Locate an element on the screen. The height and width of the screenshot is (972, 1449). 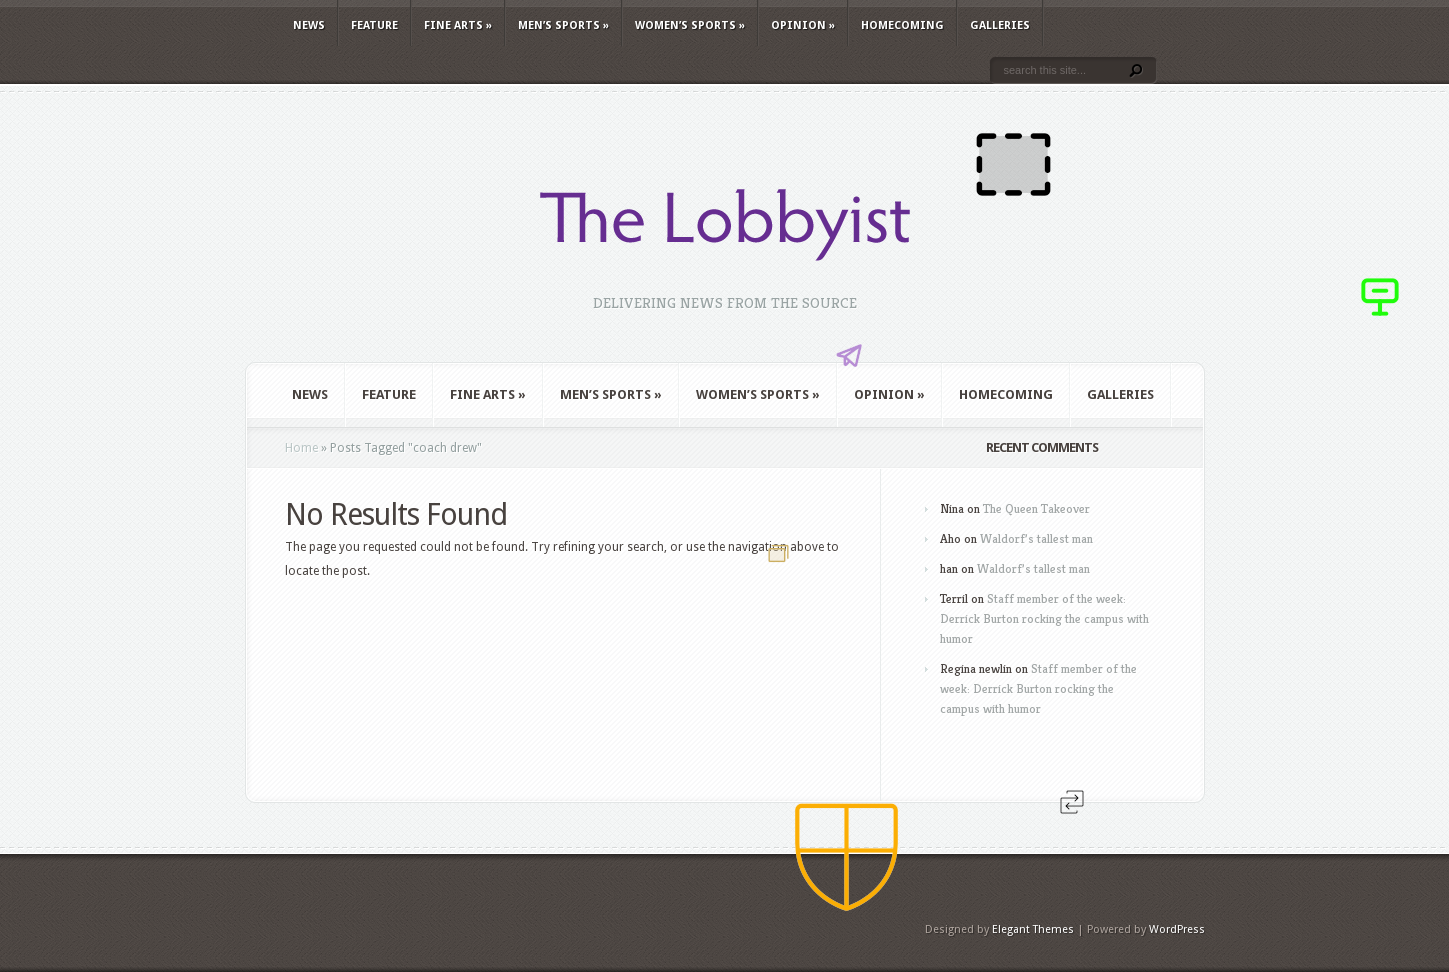
view stacked cards or layers is located at coordinates (778, 553).